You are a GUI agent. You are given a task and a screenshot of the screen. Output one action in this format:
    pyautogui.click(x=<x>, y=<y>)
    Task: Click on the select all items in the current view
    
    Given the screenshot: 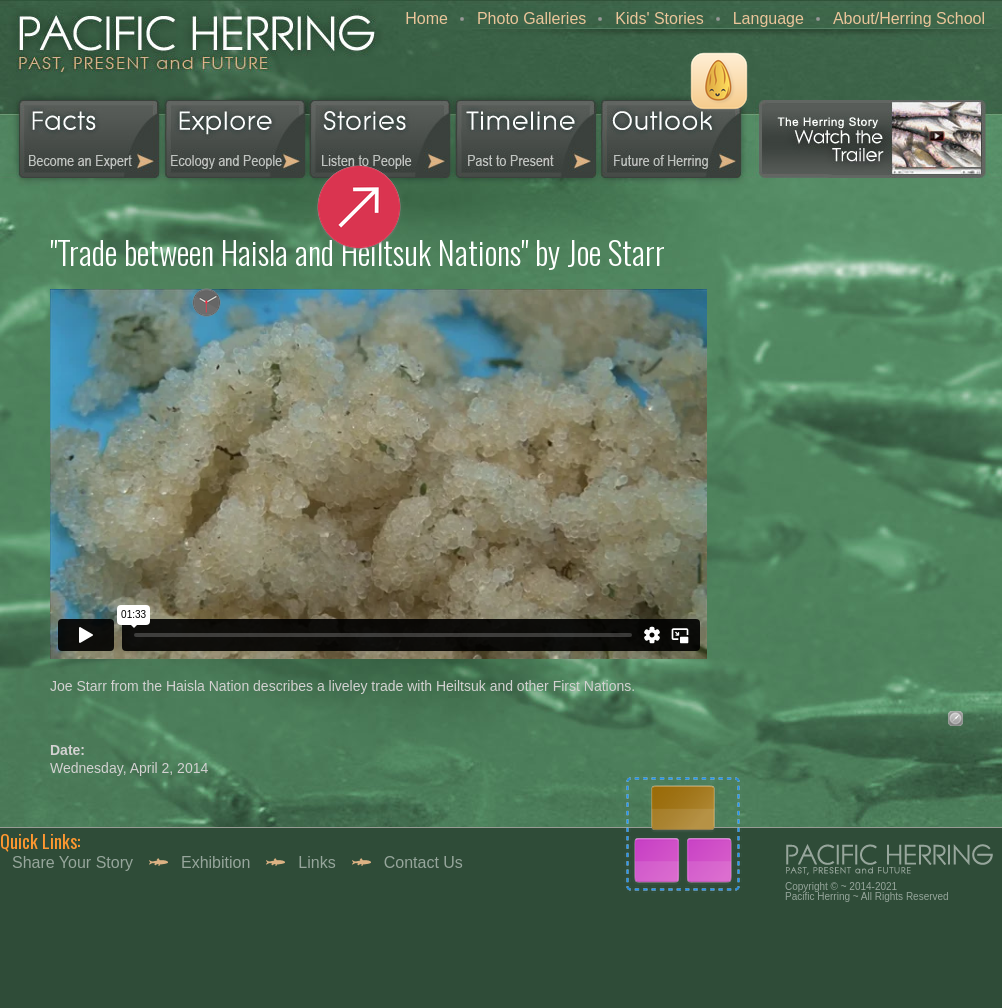 What is the action you would take?
    pyautogui.click(x=683, y=834)
    